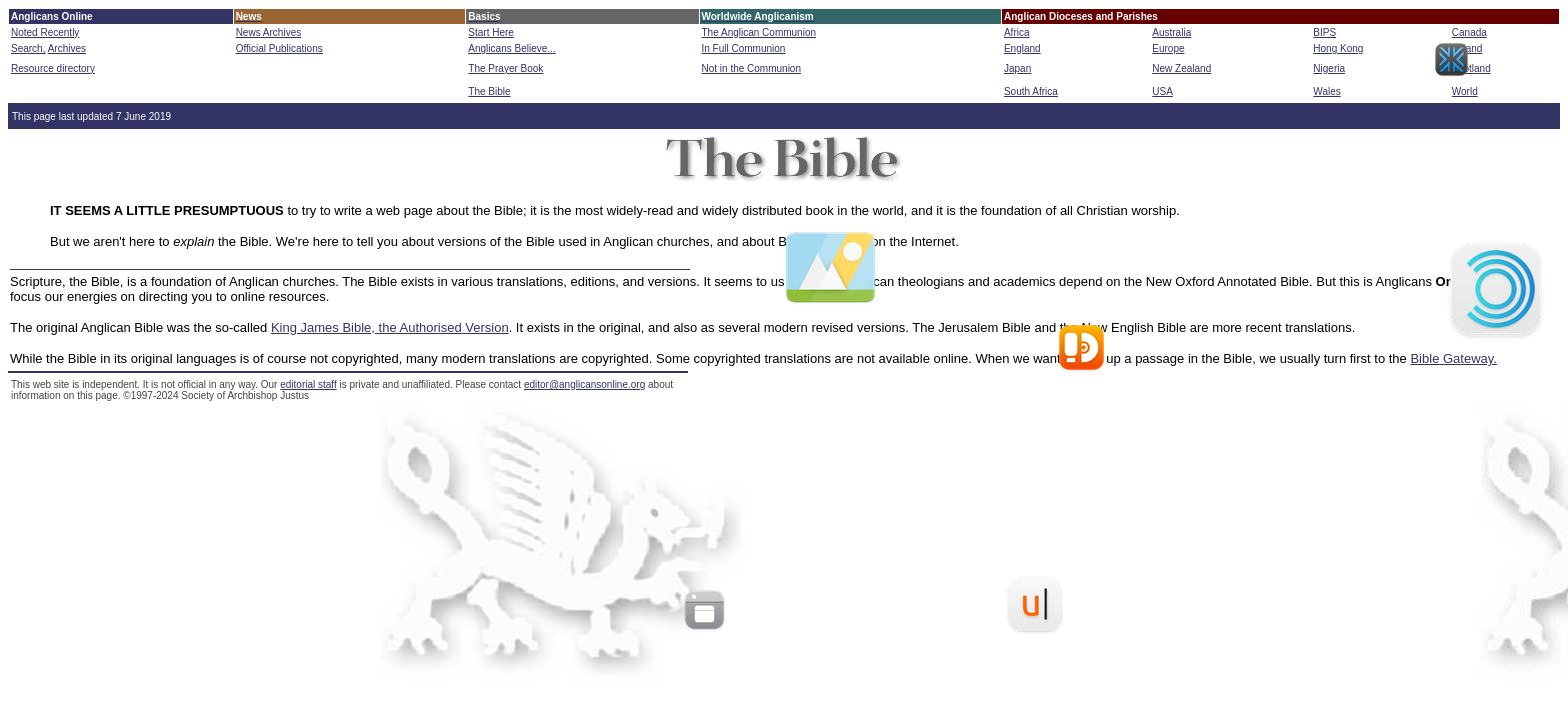 The image size is (1568, 720). What do you see at coordinates (1451, 59) in the screenshot?
I see `open exodus cryptocurrency wallet` at bounding box center [1451, 59].